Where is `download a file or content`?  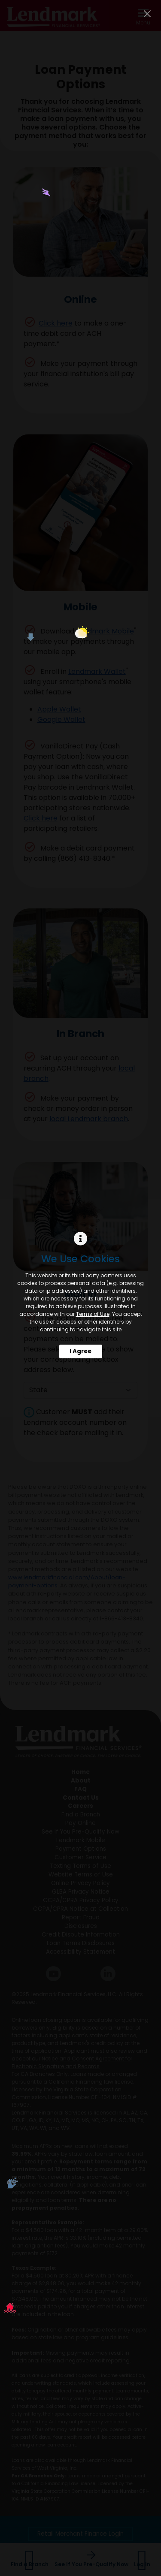
download a file or content is located at coordinates (30, 637).